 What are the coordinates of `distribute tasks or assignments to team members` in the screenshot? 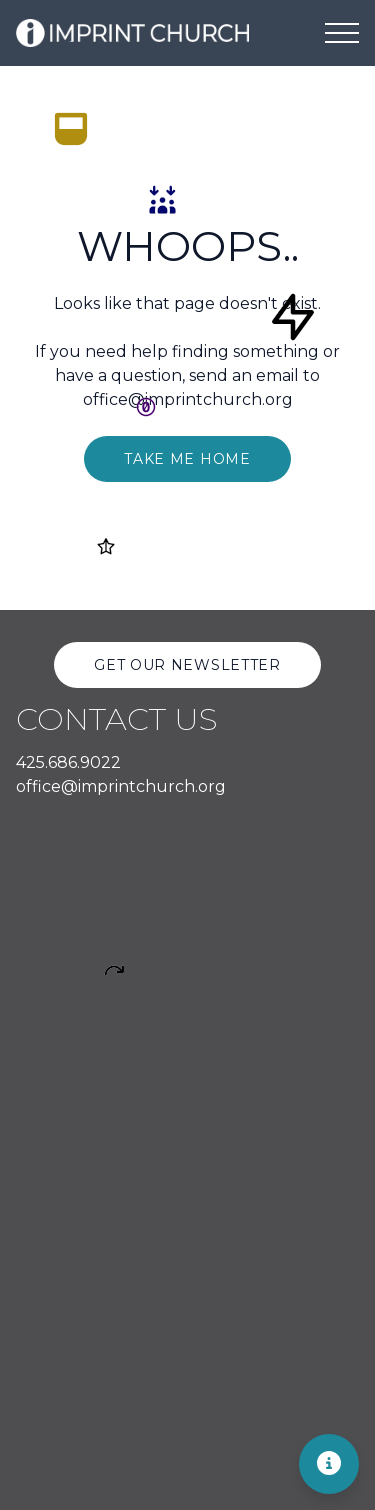 It's located at (162, 200).